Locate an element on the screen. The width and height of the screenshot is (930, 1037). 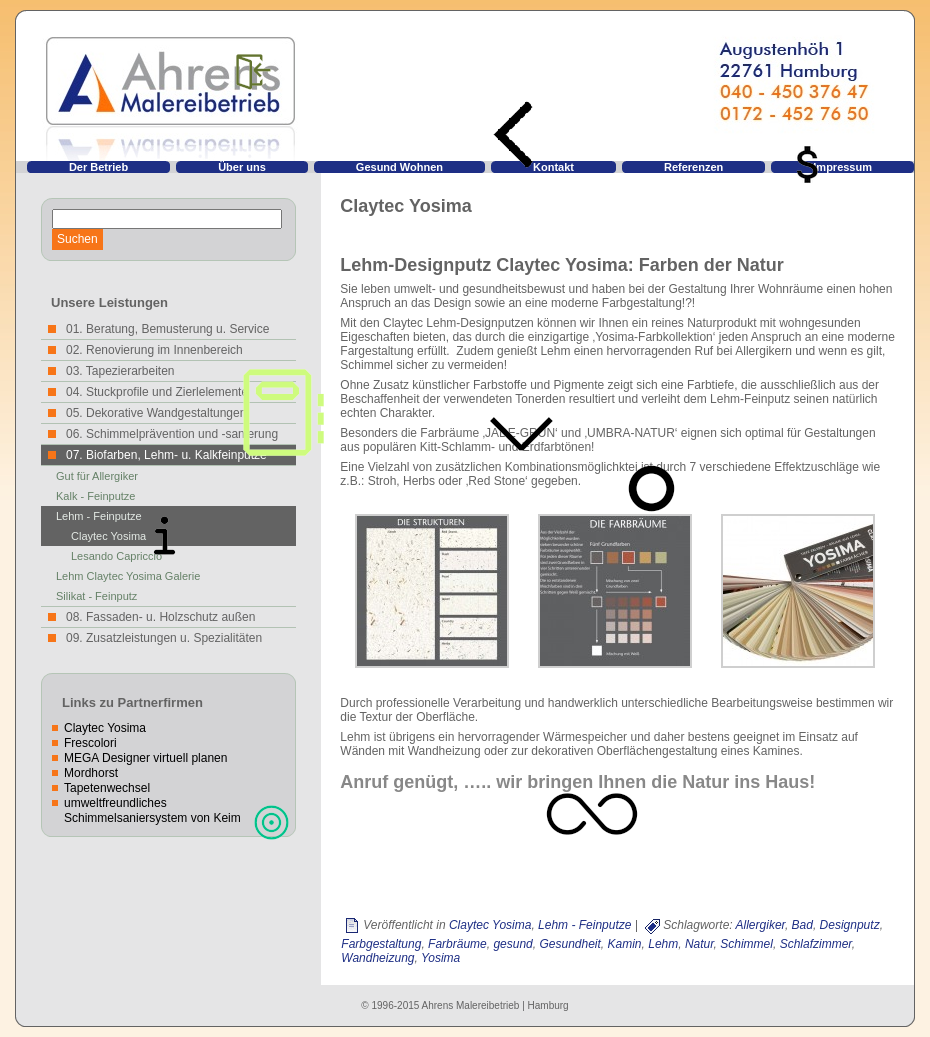
view pricing or payment details is located at coordinates (808, 164).